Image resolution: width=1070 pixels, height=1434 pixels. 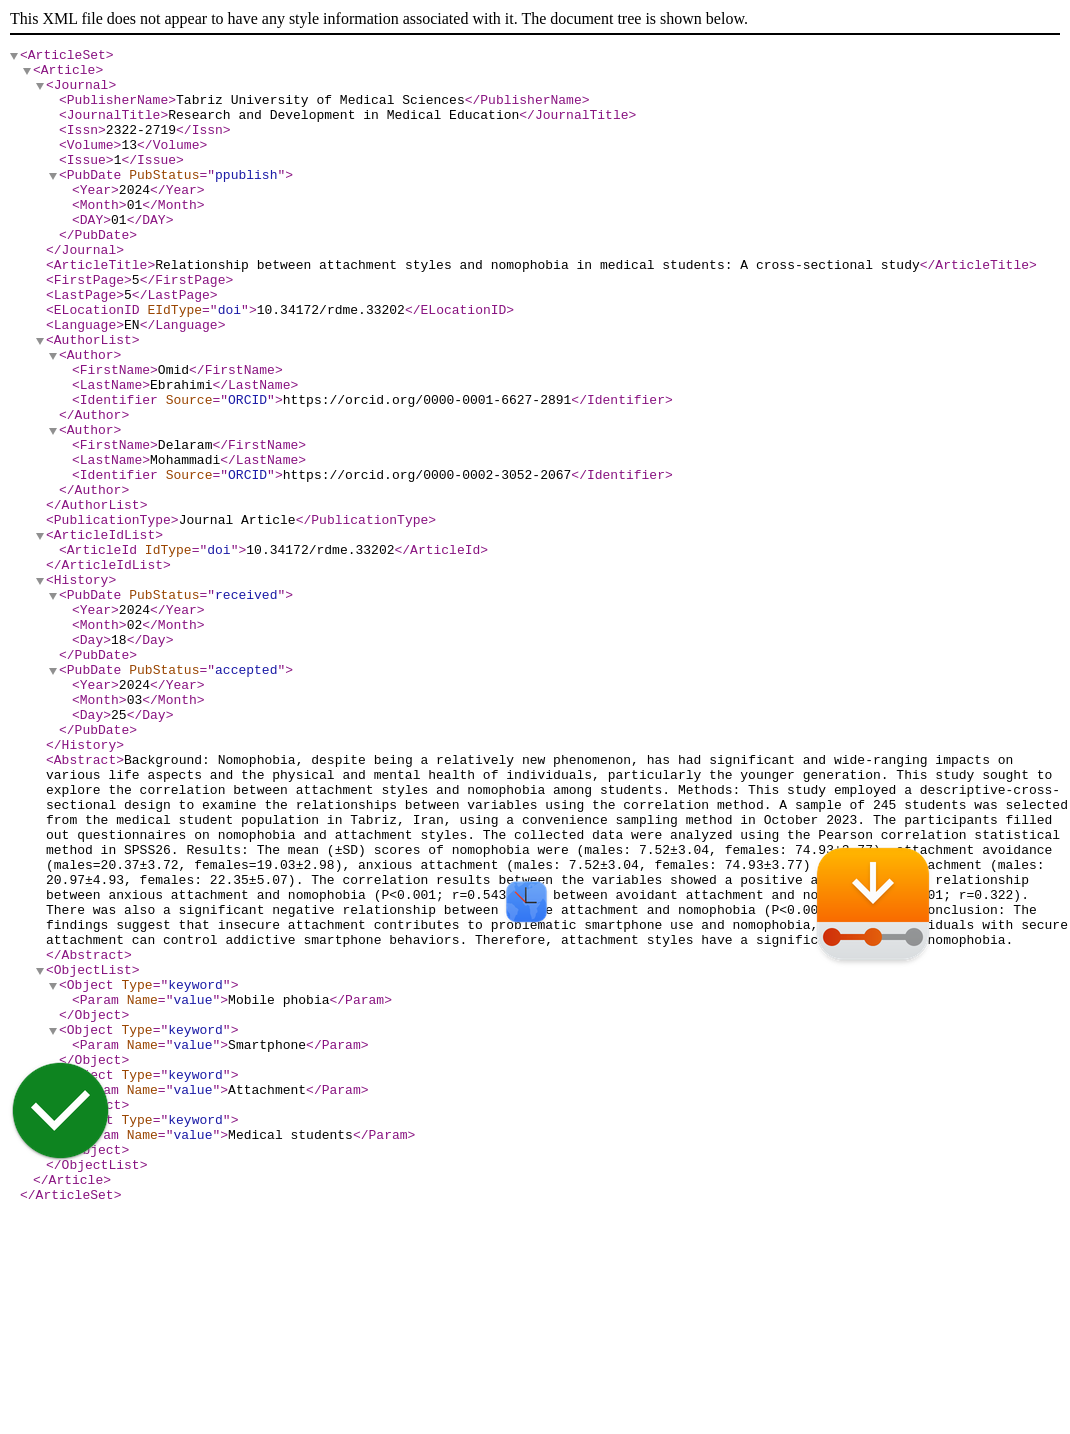 What do you see at coordinates (873, 904) in the screenshot?
I see `open ubiquity installer application` at bounding box center [873, 904].